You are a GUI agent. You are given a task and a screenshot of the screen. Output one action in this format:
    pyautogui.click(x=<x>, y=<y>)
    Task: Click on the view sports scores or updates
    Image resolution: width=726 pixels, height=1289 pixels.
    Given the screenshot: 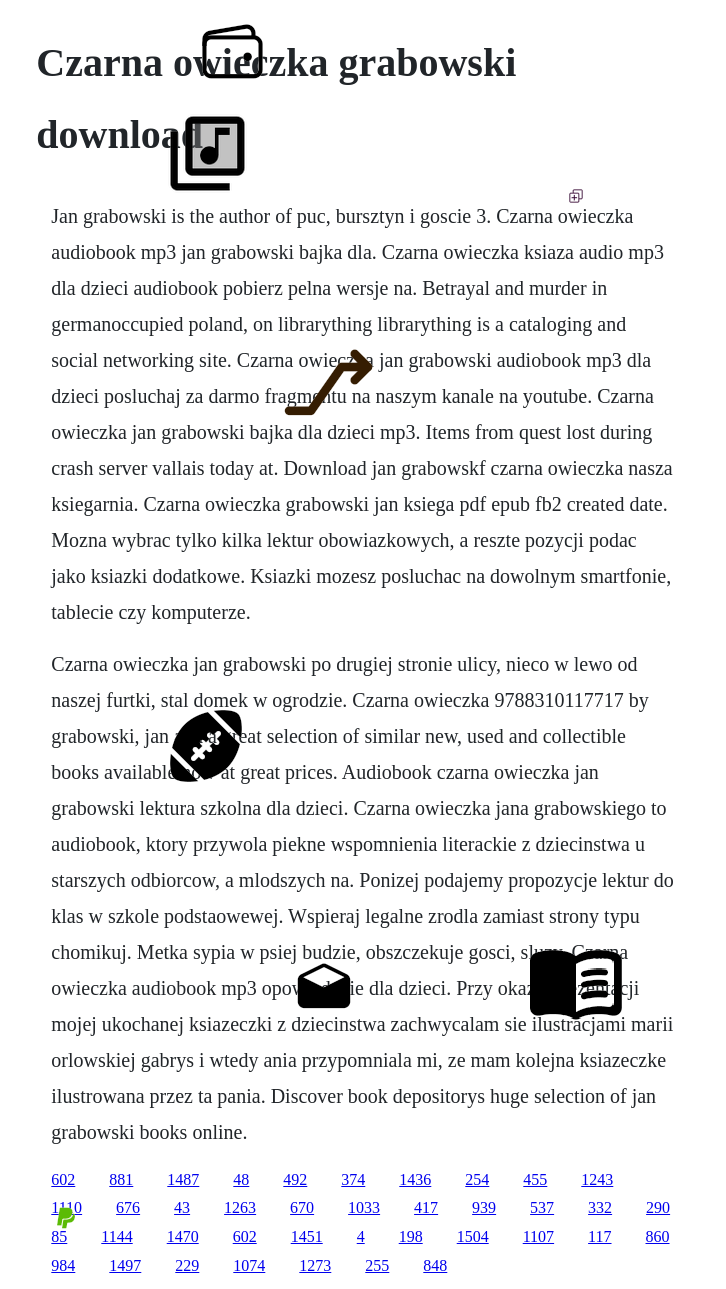 What is the action you would take?
    pyautogui.click(x=206, y=746)
    